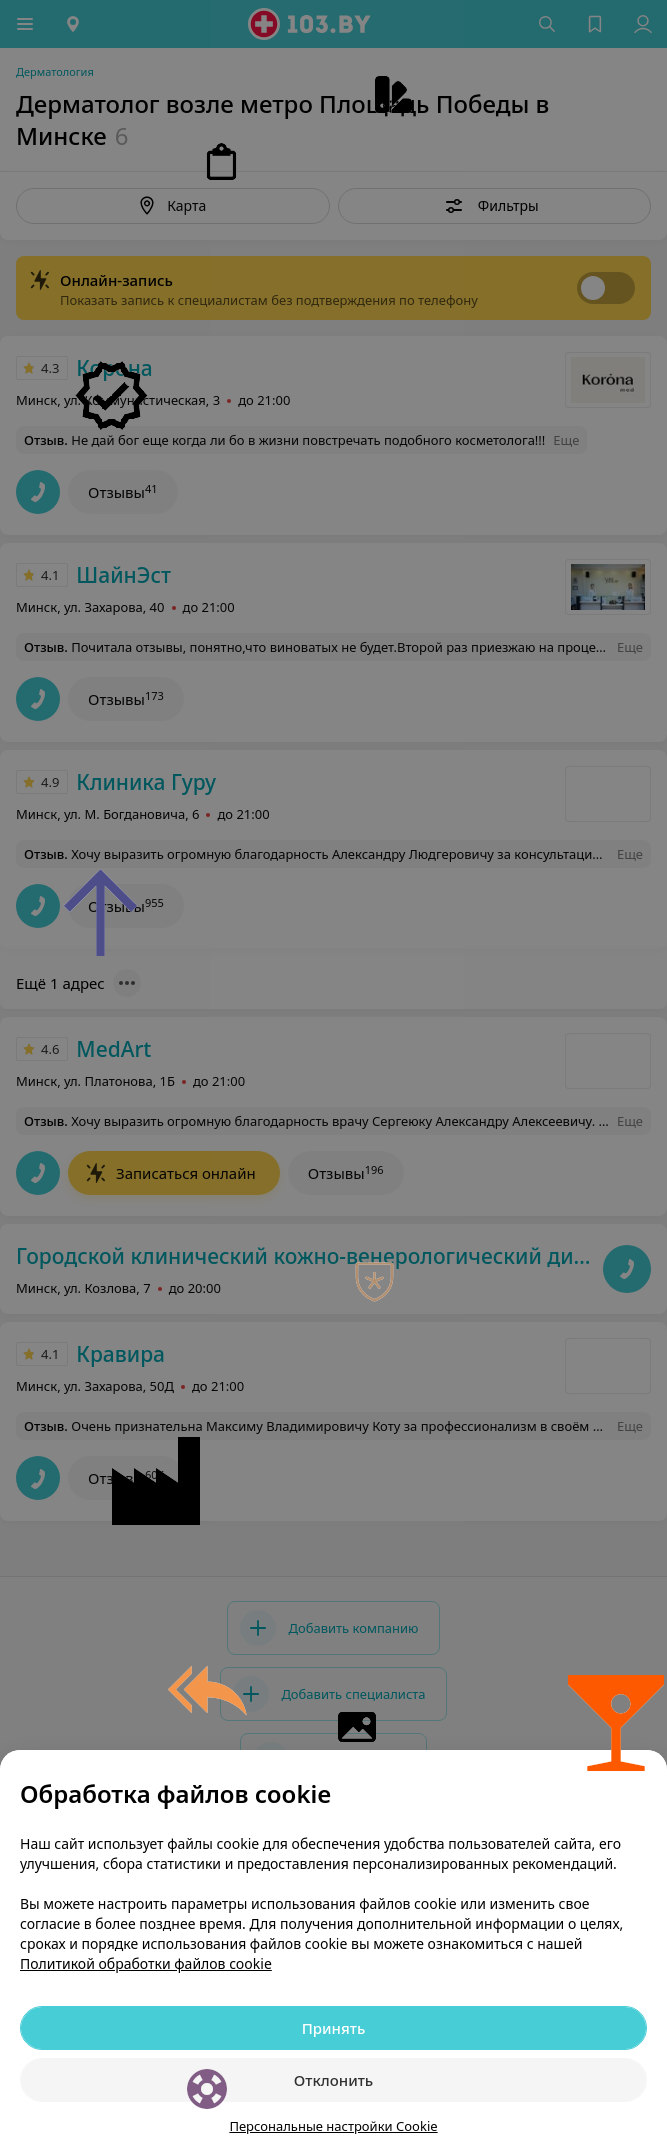  Describe the element at coordinates (357, 1727) in the screenshot. I see `view photos or images` at that location.